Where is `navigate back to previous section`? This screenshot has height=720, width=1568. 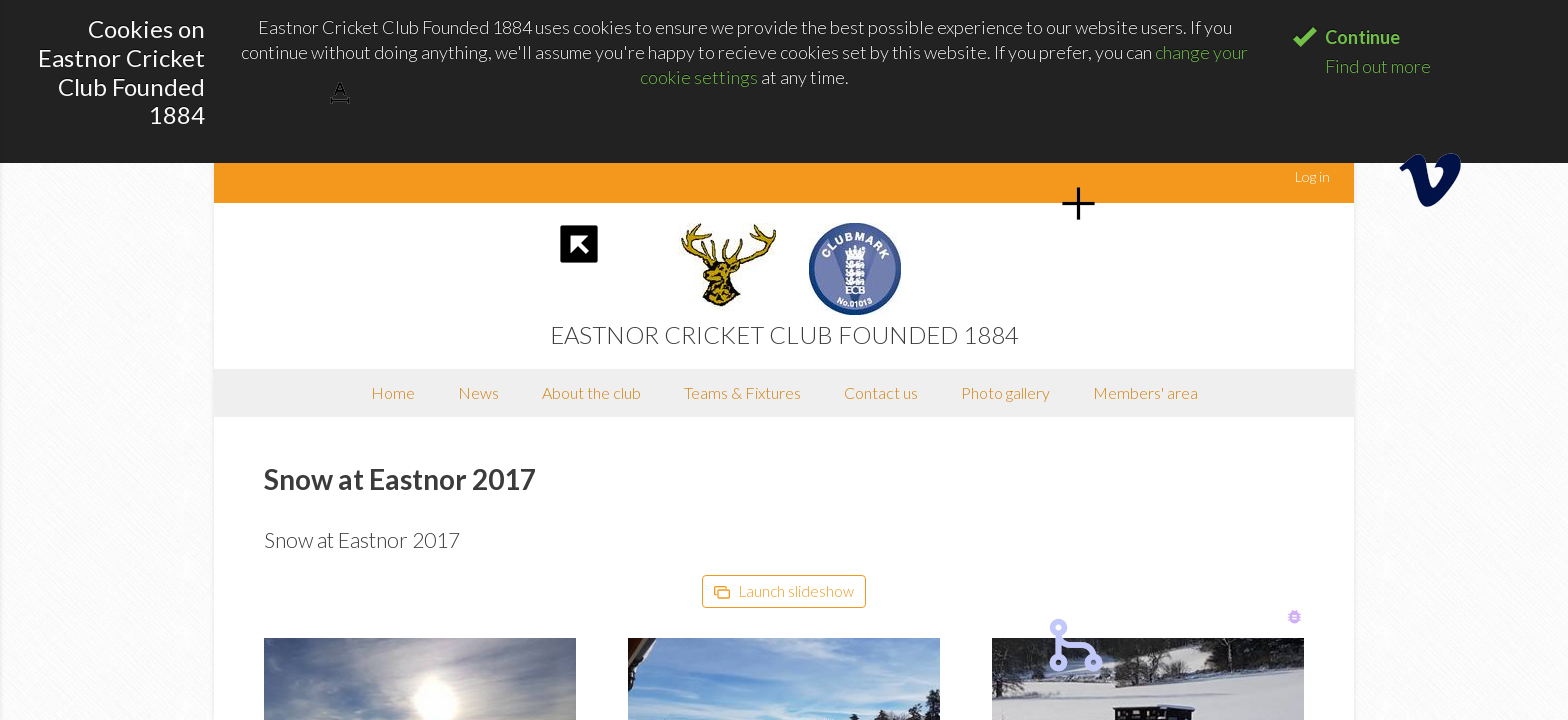 navigate back to previous section is located at coordinates (579, 244).